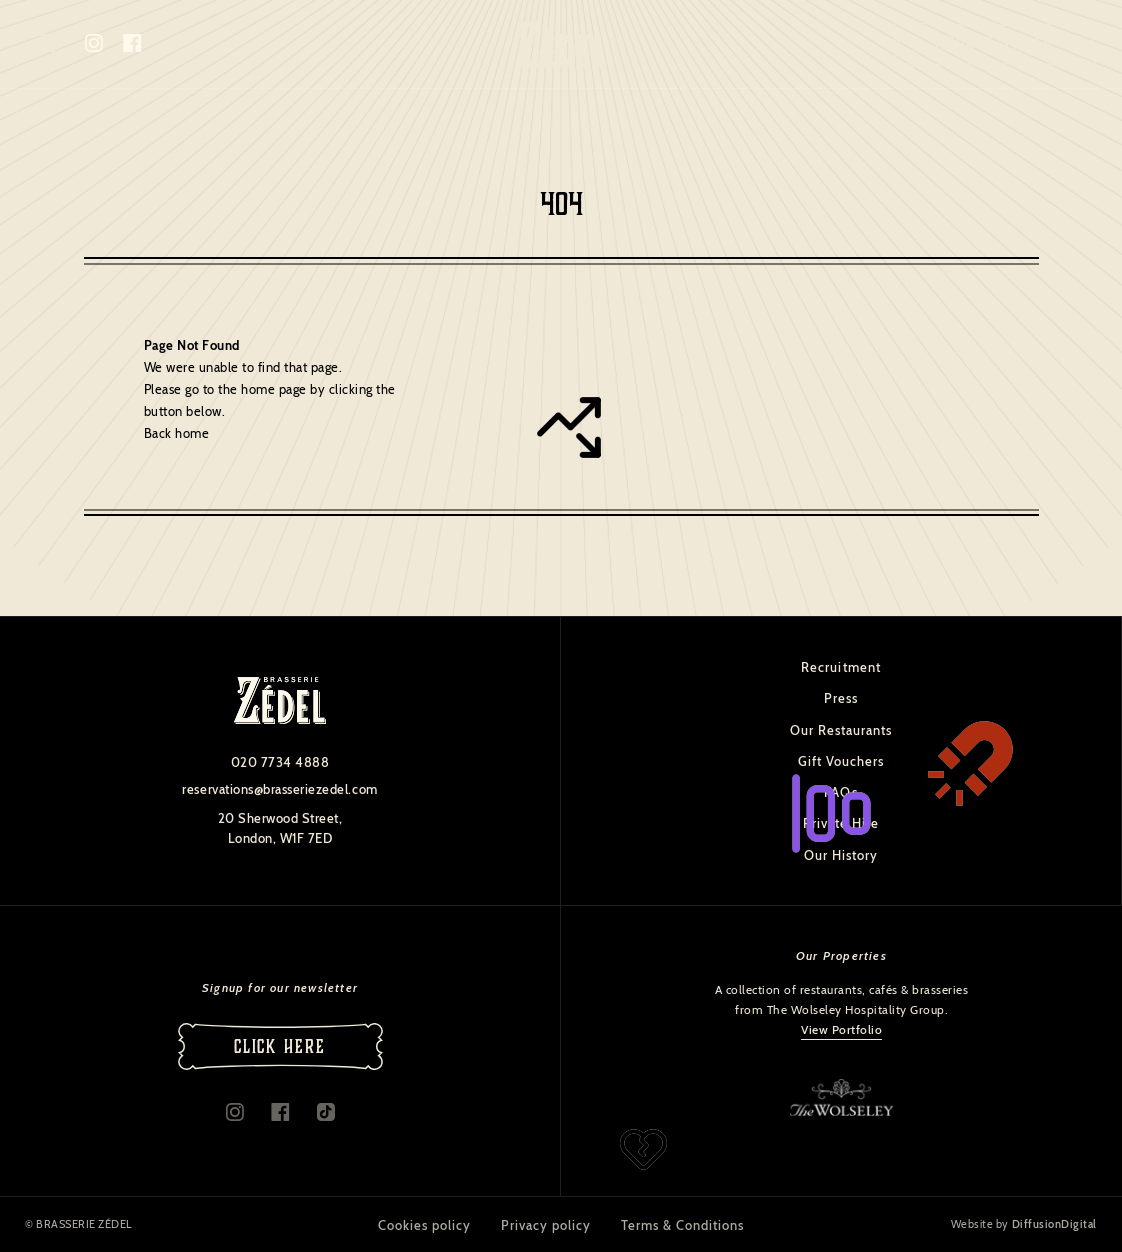 The image size is (1122, 1252). Describe the element at coordinates (972, 762) in the screenshot. I see `attract or pull related items together` at that location.